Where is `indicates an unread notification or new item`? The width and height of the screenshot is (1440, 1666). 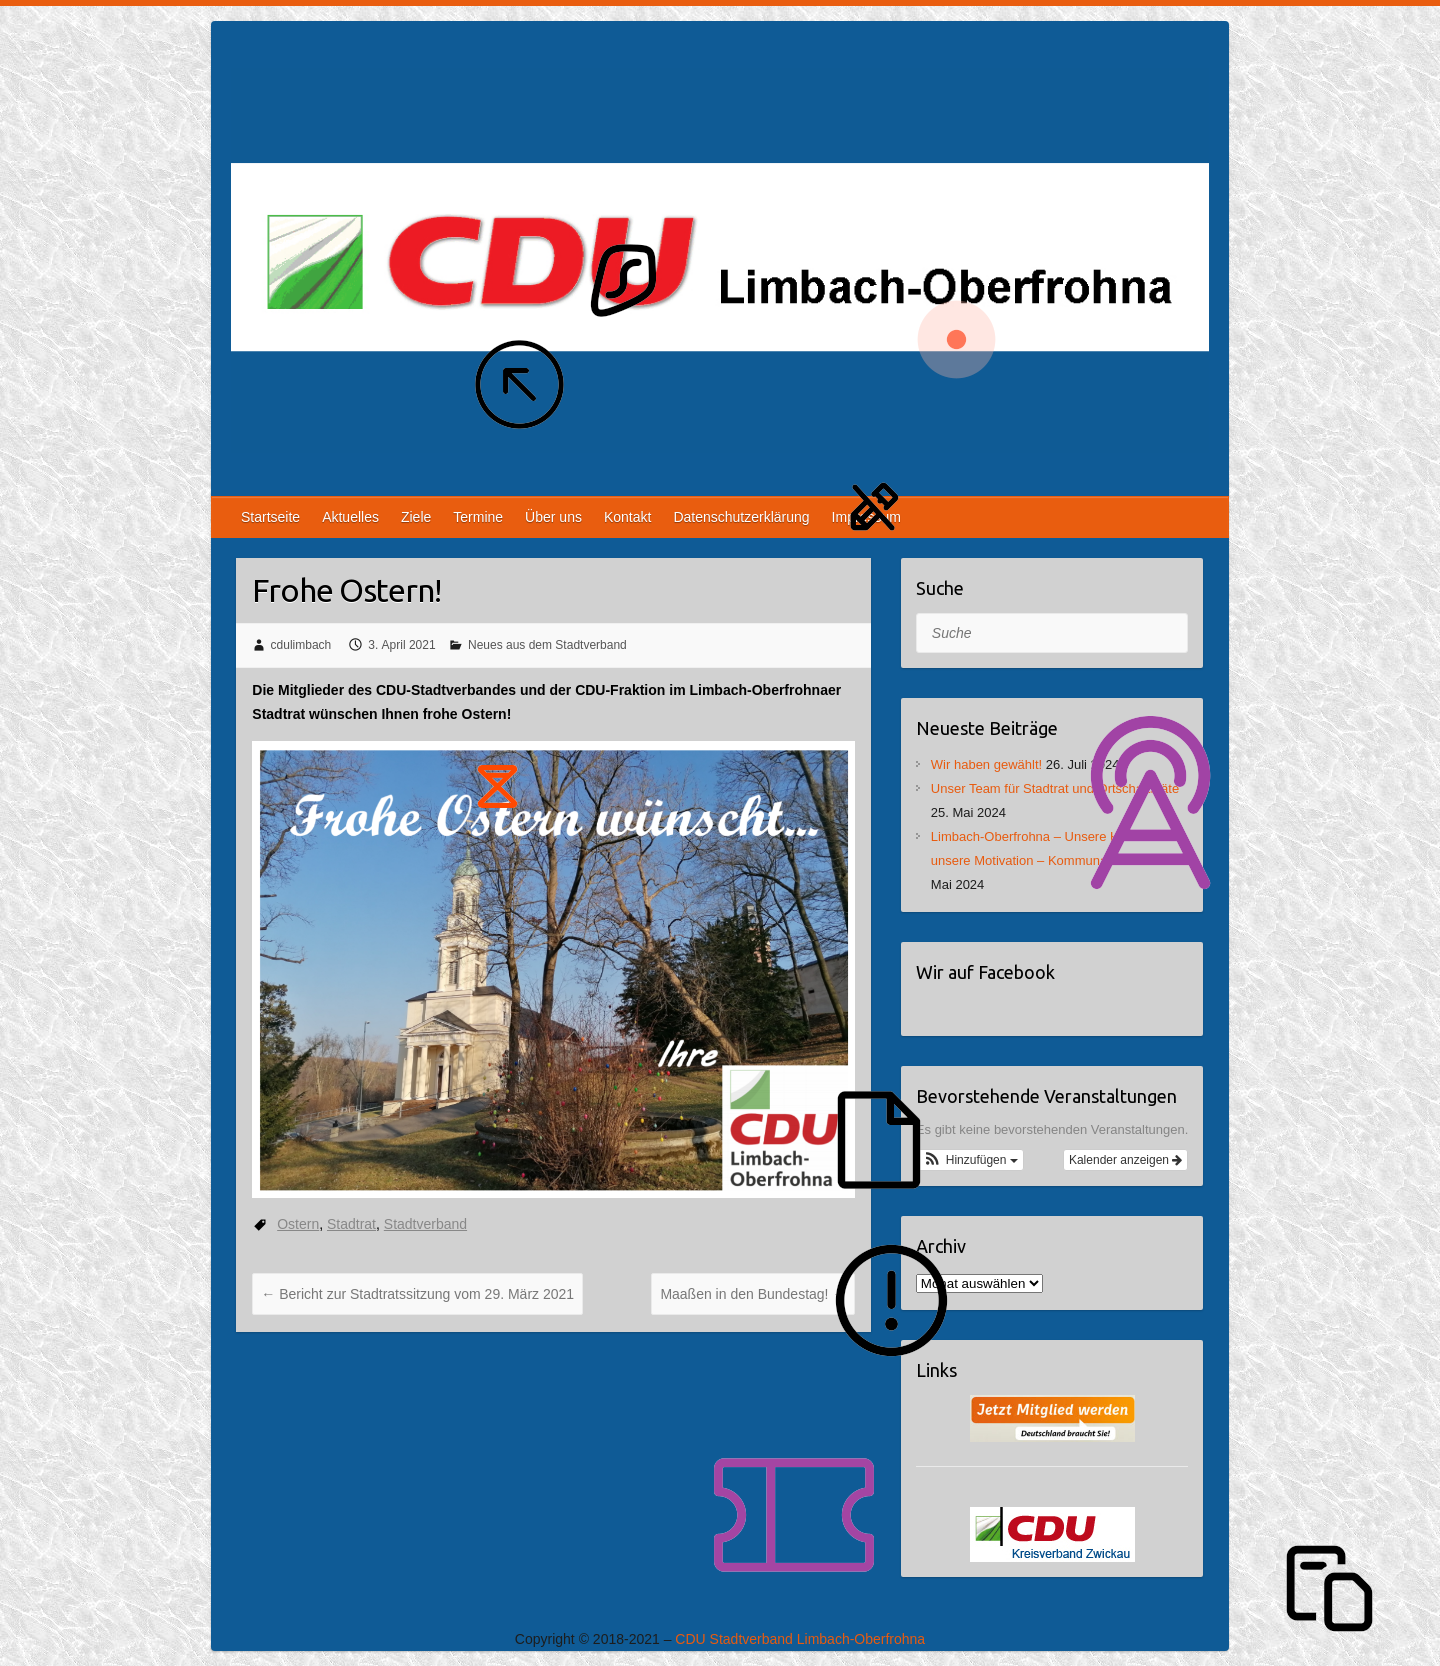 indicates an unread notification or new item is located at coordinates (956, 339).